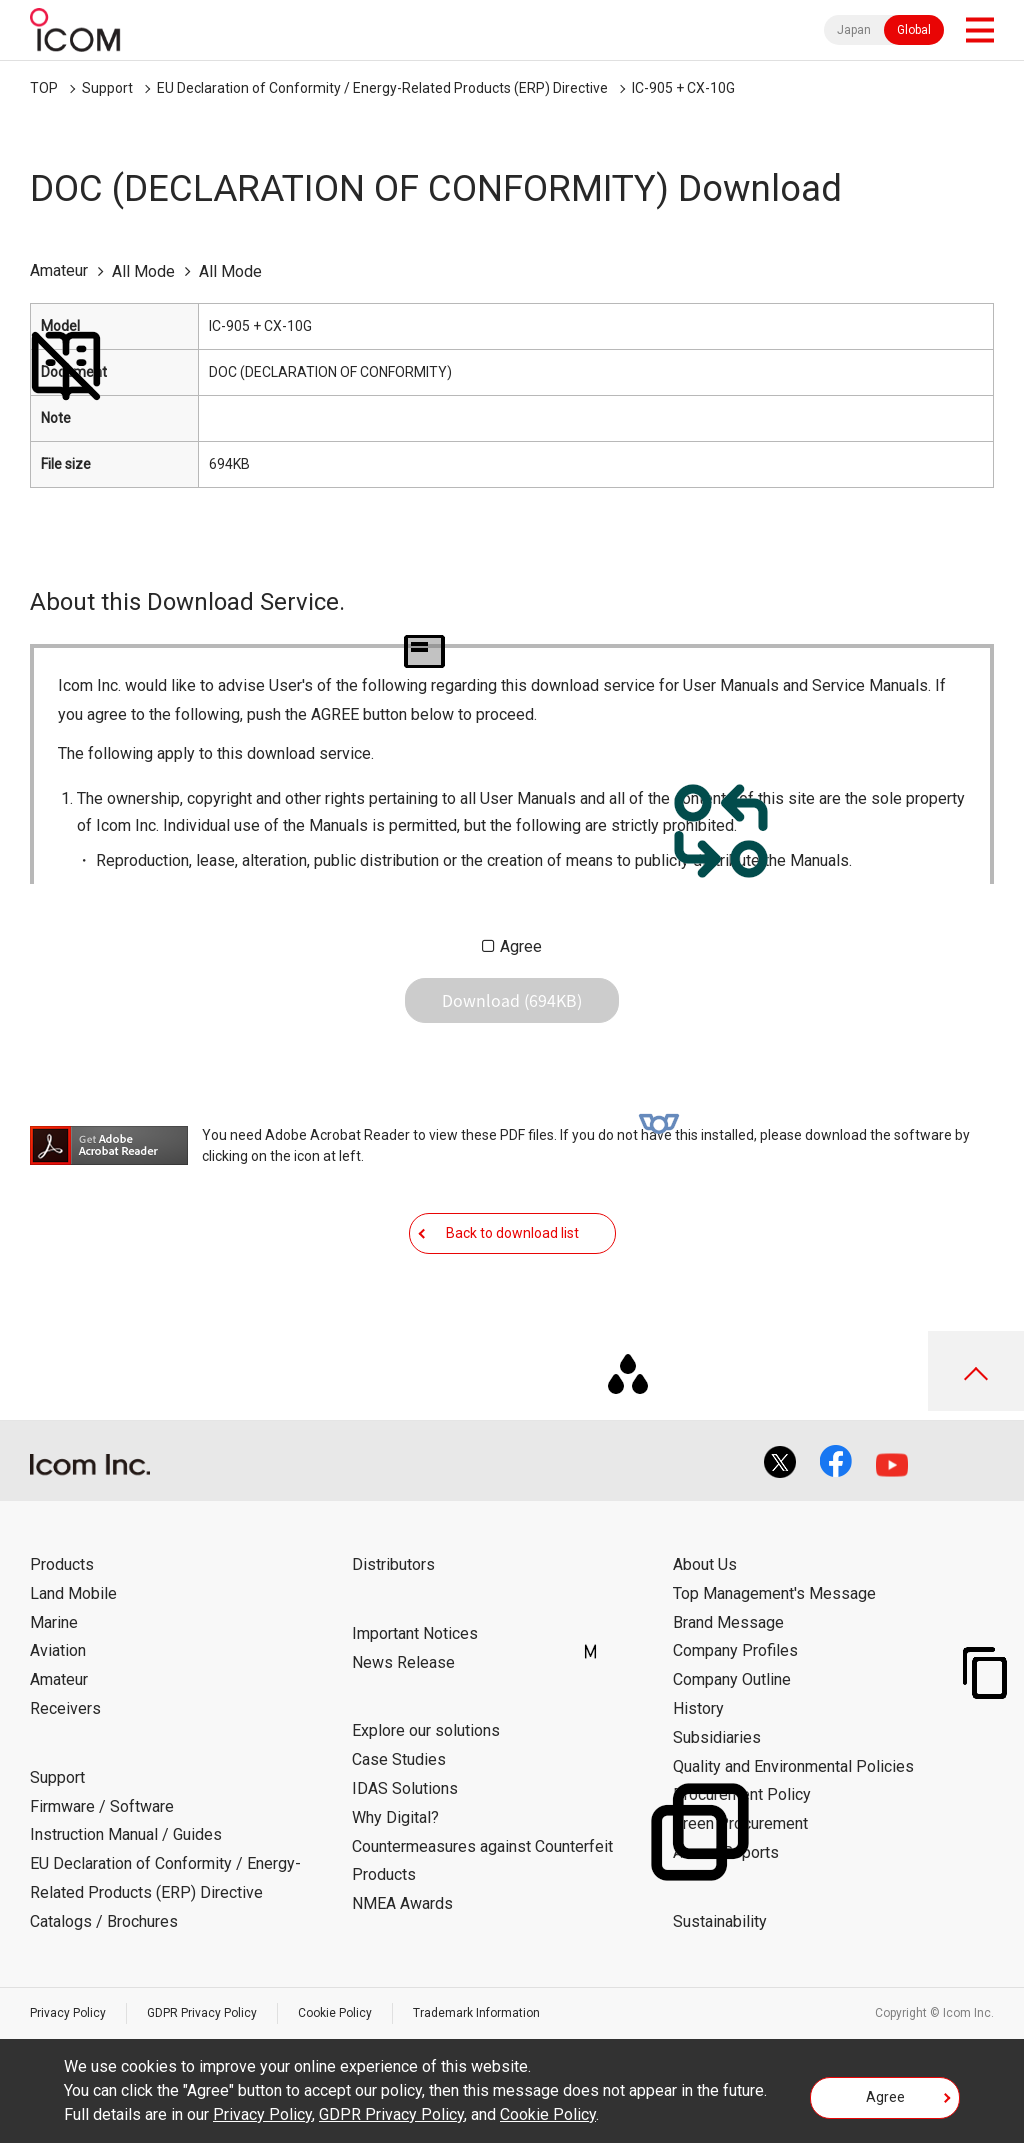 Image resolution: width=1024 pixels, height=2143 pixels. I want to click on adjust humidity or moisture settings, so click(628, 1374).